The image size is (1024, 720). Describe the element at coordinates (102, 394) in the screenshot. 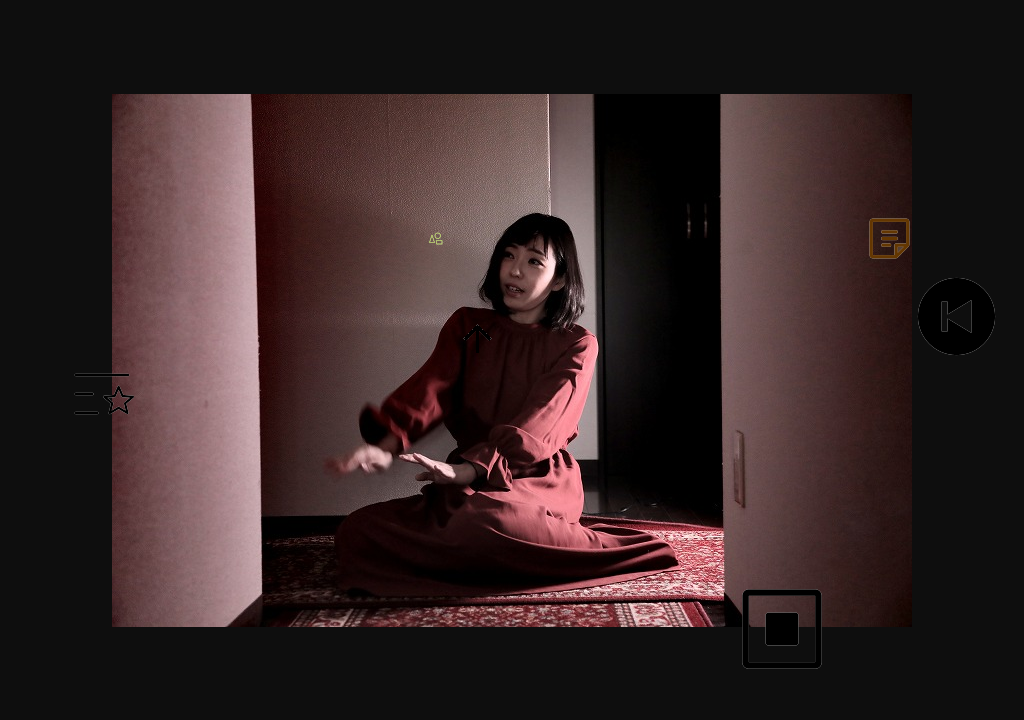

I see `view your favorites list` at that location.